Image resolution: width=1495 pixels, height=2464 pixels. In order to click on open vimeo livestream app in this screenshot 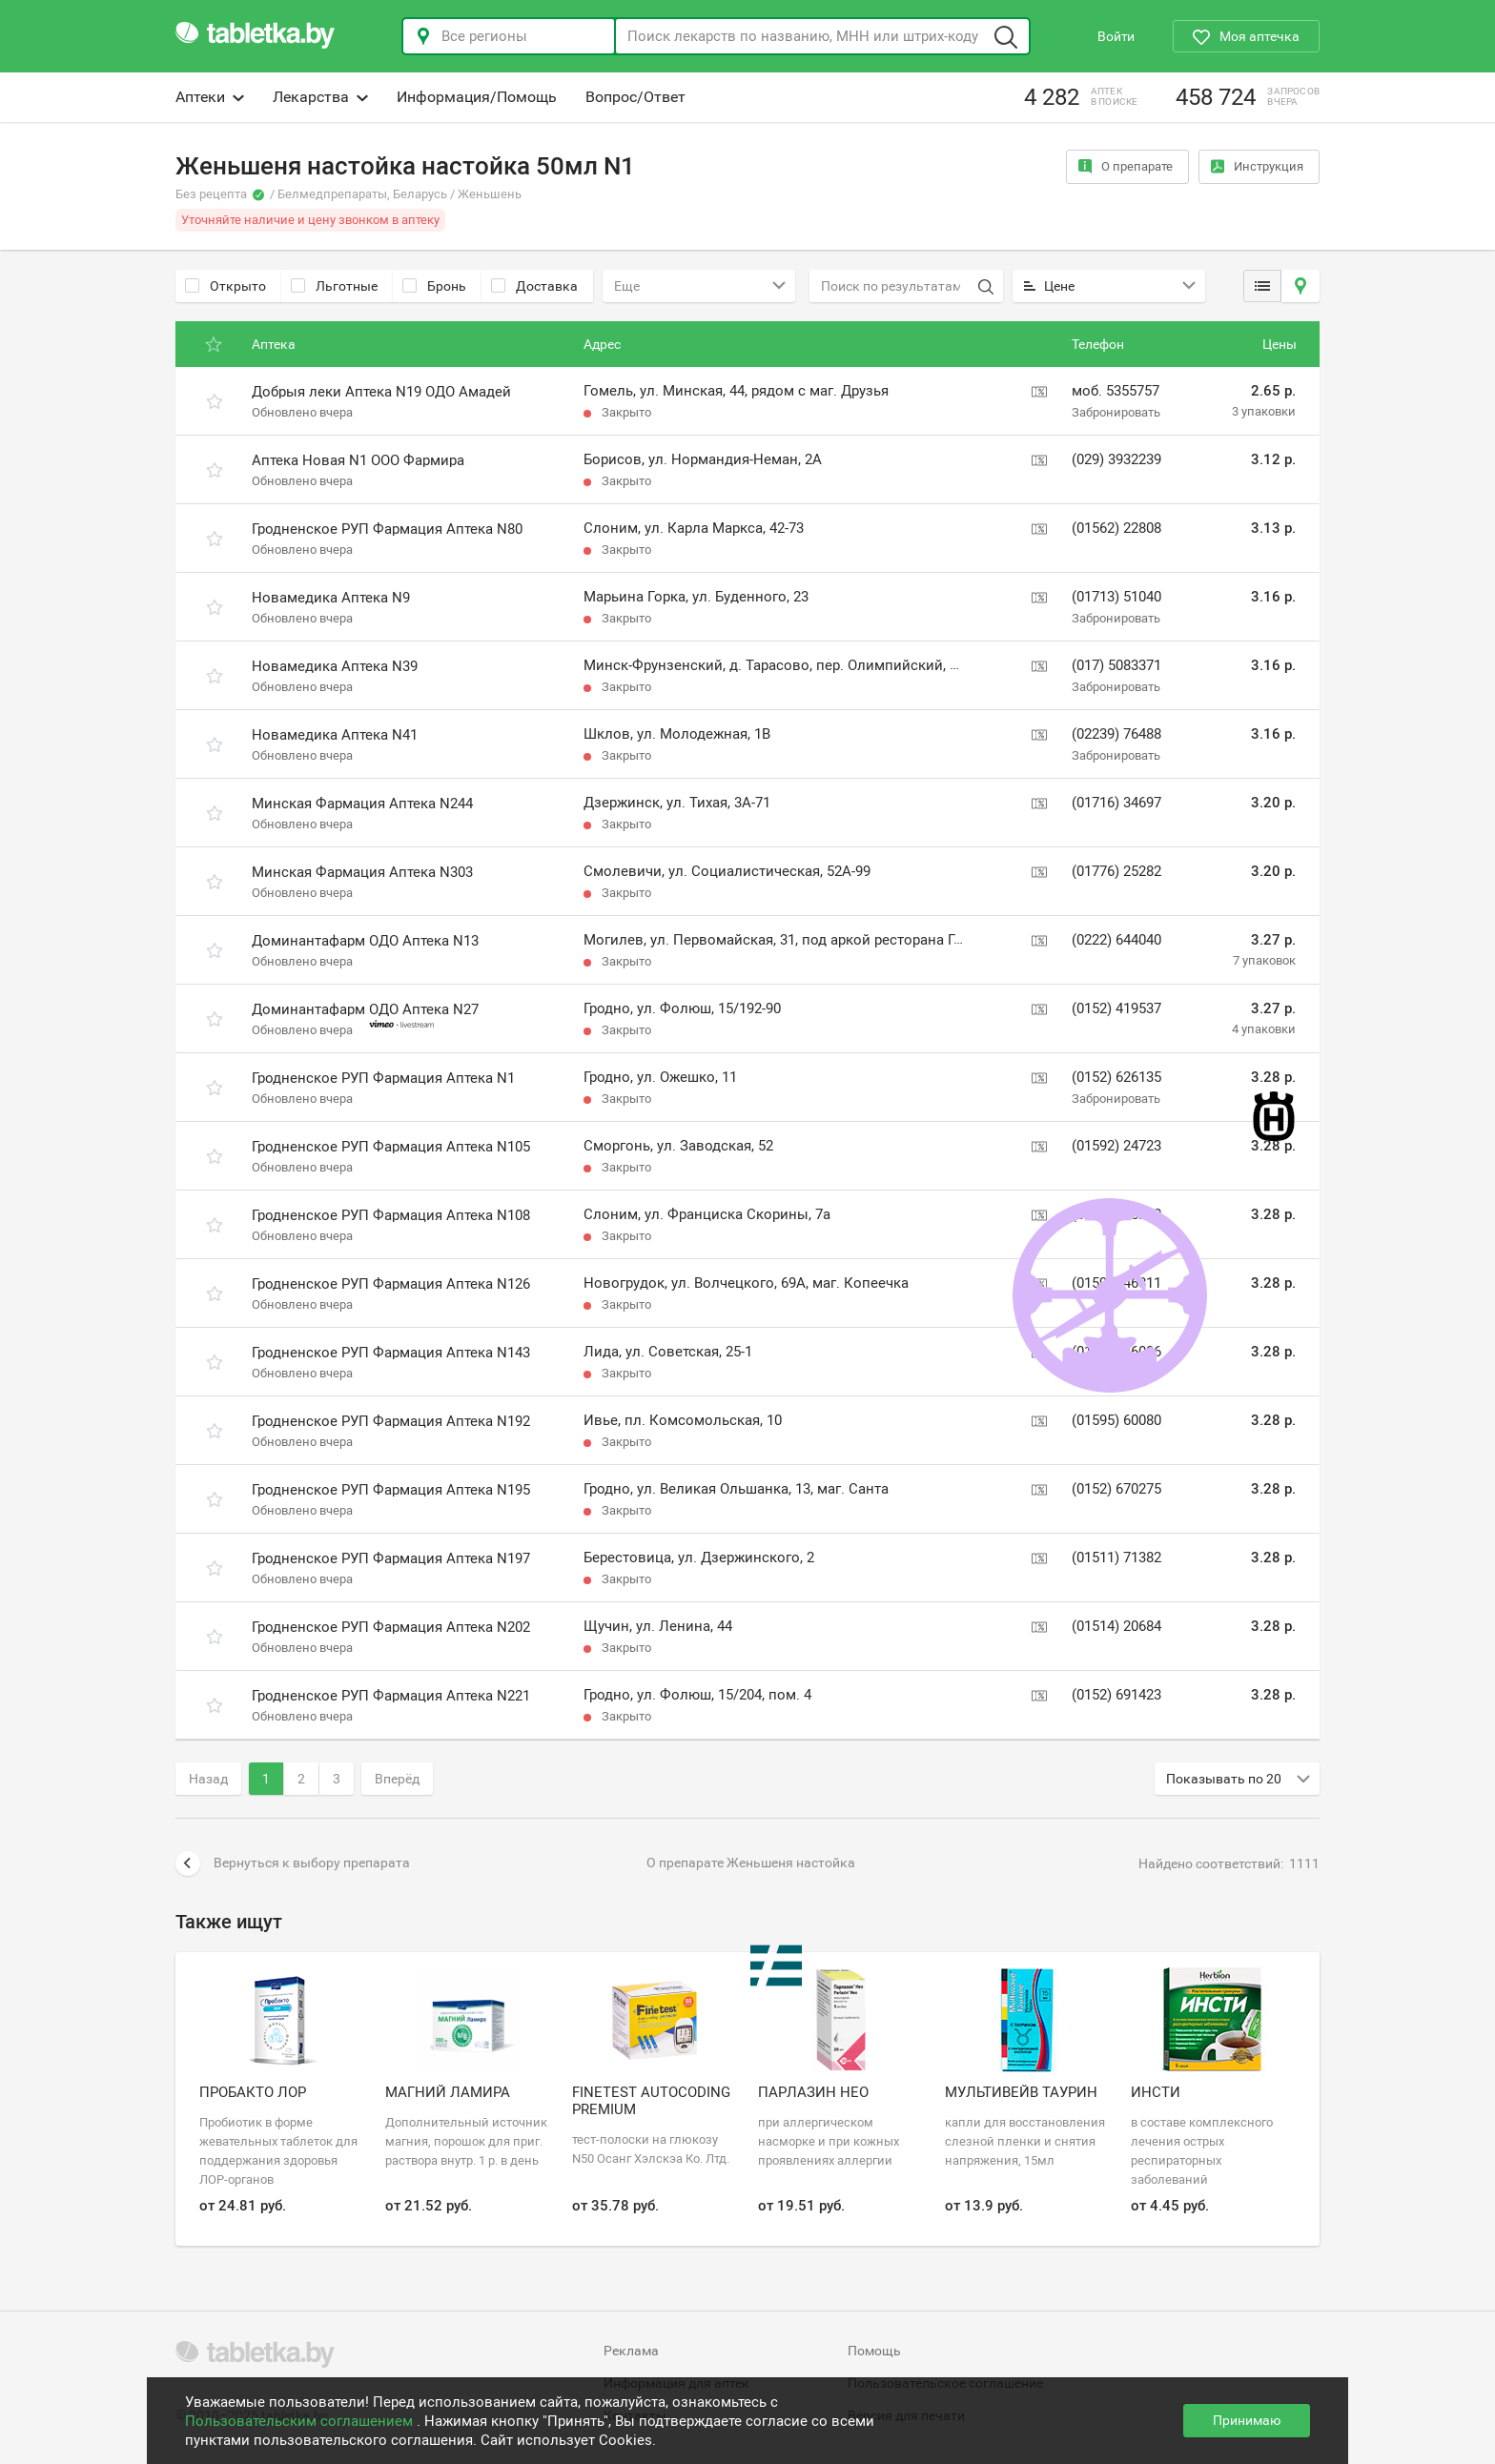, I will do `click(401, 1024)`.